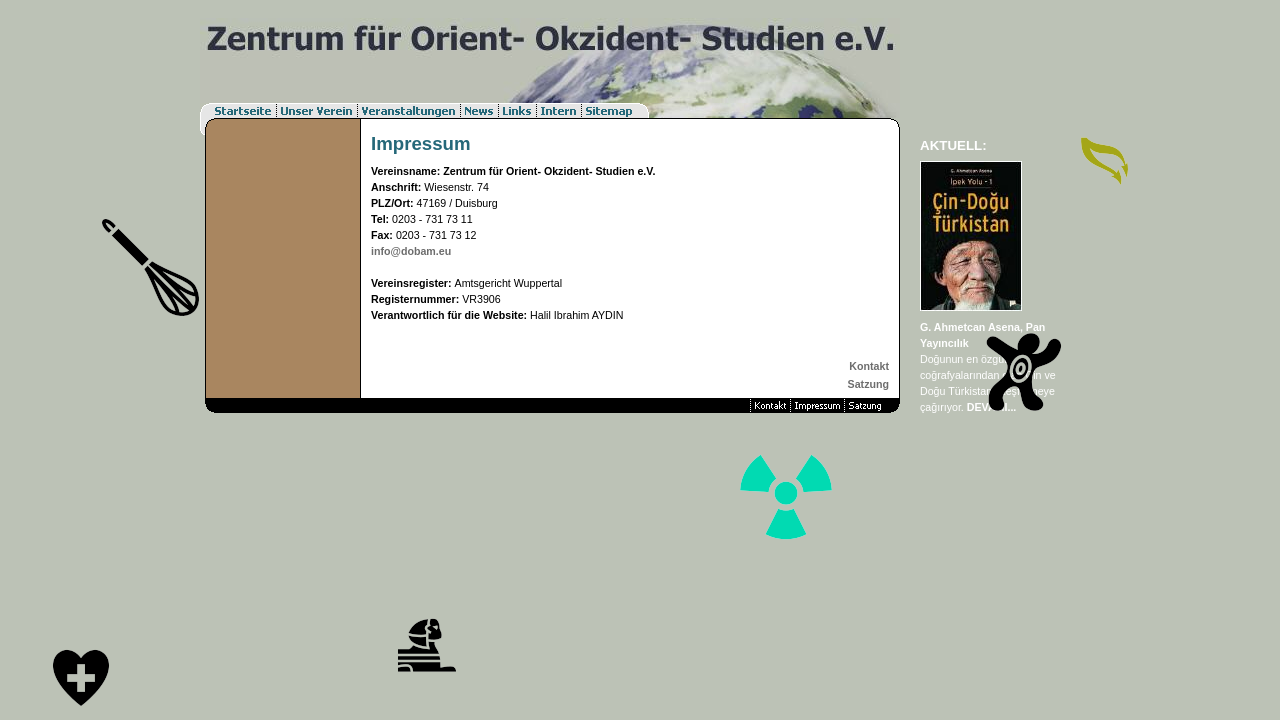 The width and height of the screenshot is (1280, 720). Describe the element at coordinates (1104, 161) in the screenshot. I see `view your travel itinerary` at that location.